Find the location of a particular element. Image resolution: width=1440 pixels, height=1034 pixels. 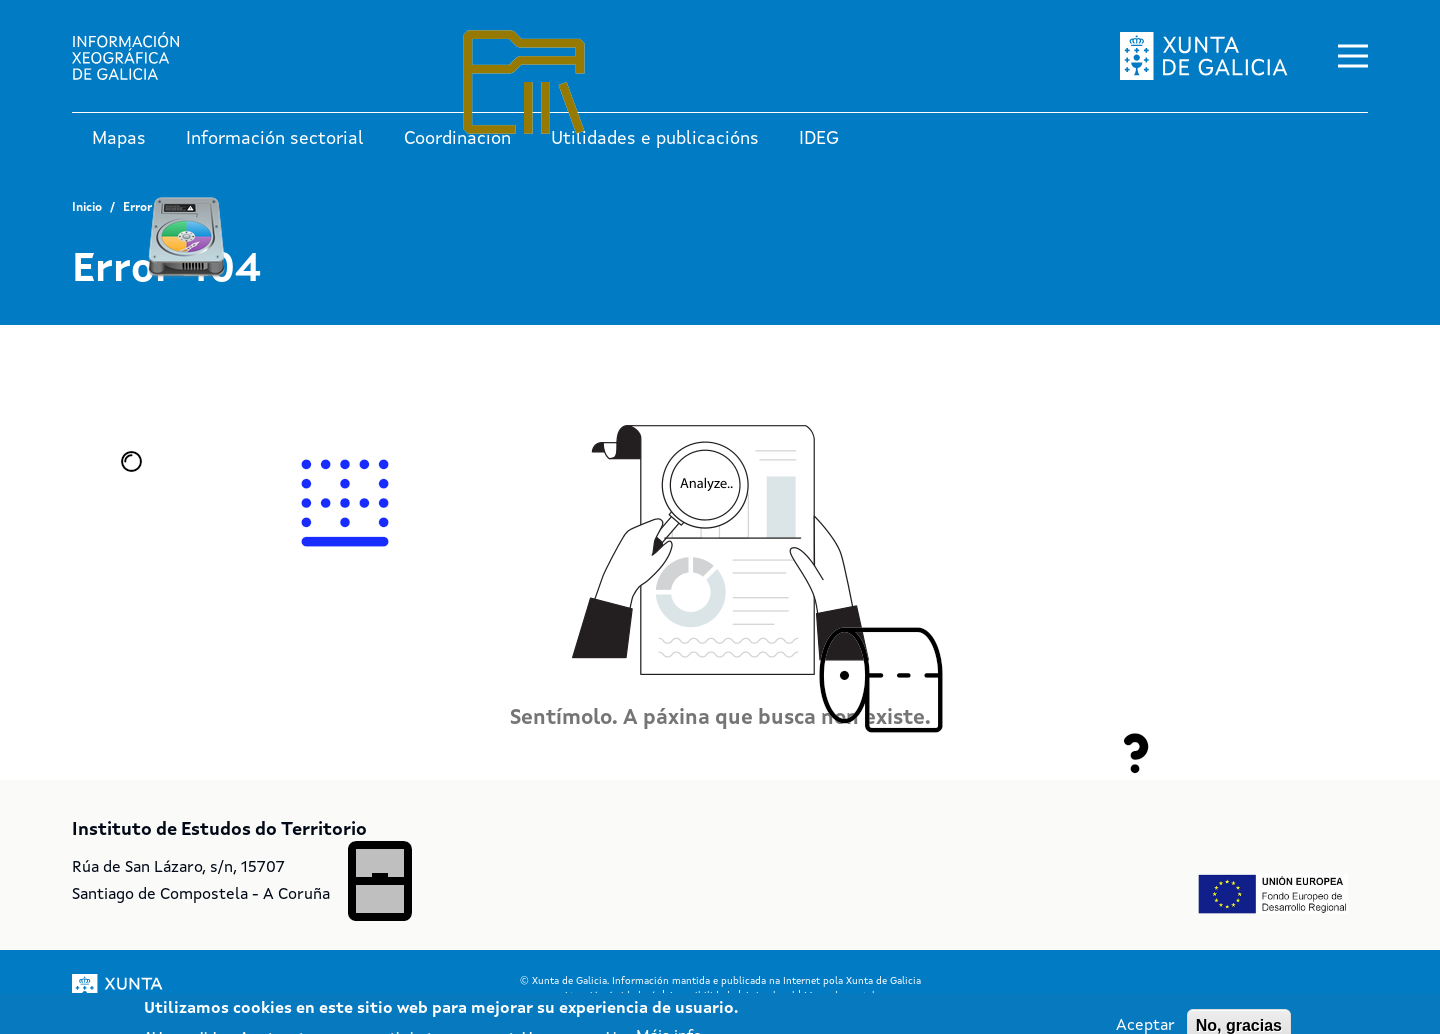

view disk partitions on a multi-partition drive is located at coordinates (186, 236).